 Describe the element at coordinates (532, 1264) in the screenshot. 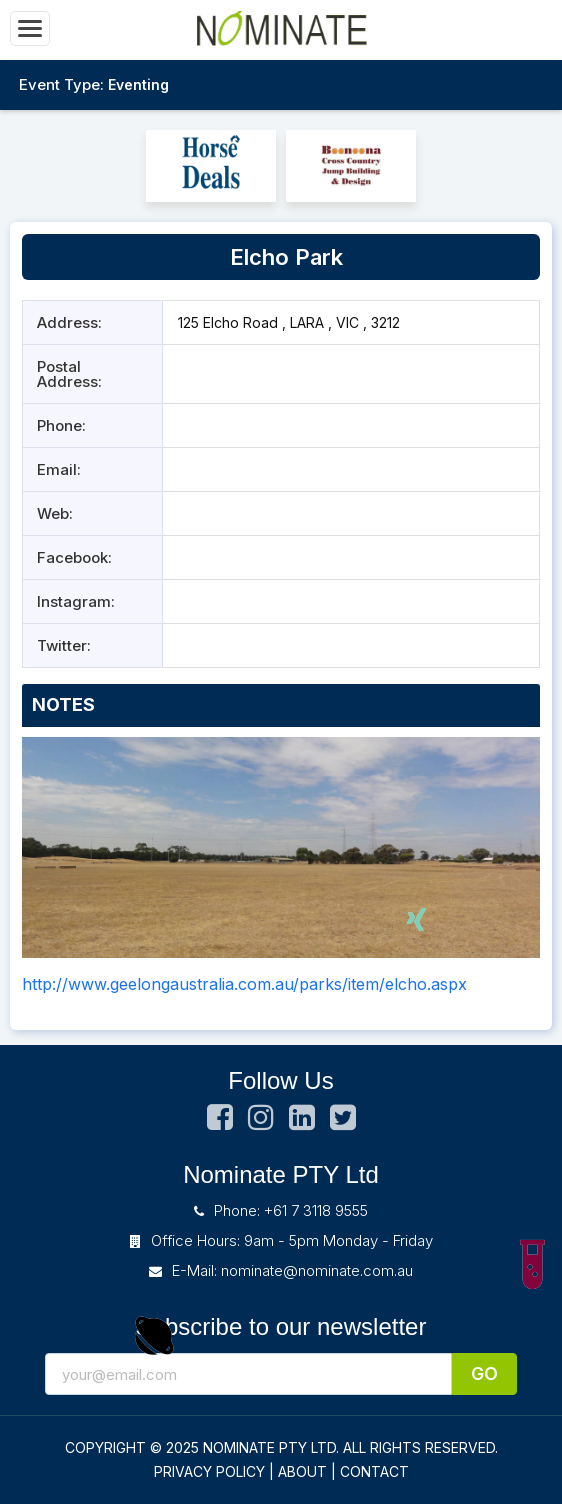

I see `access lab results or medical tests` at that location.